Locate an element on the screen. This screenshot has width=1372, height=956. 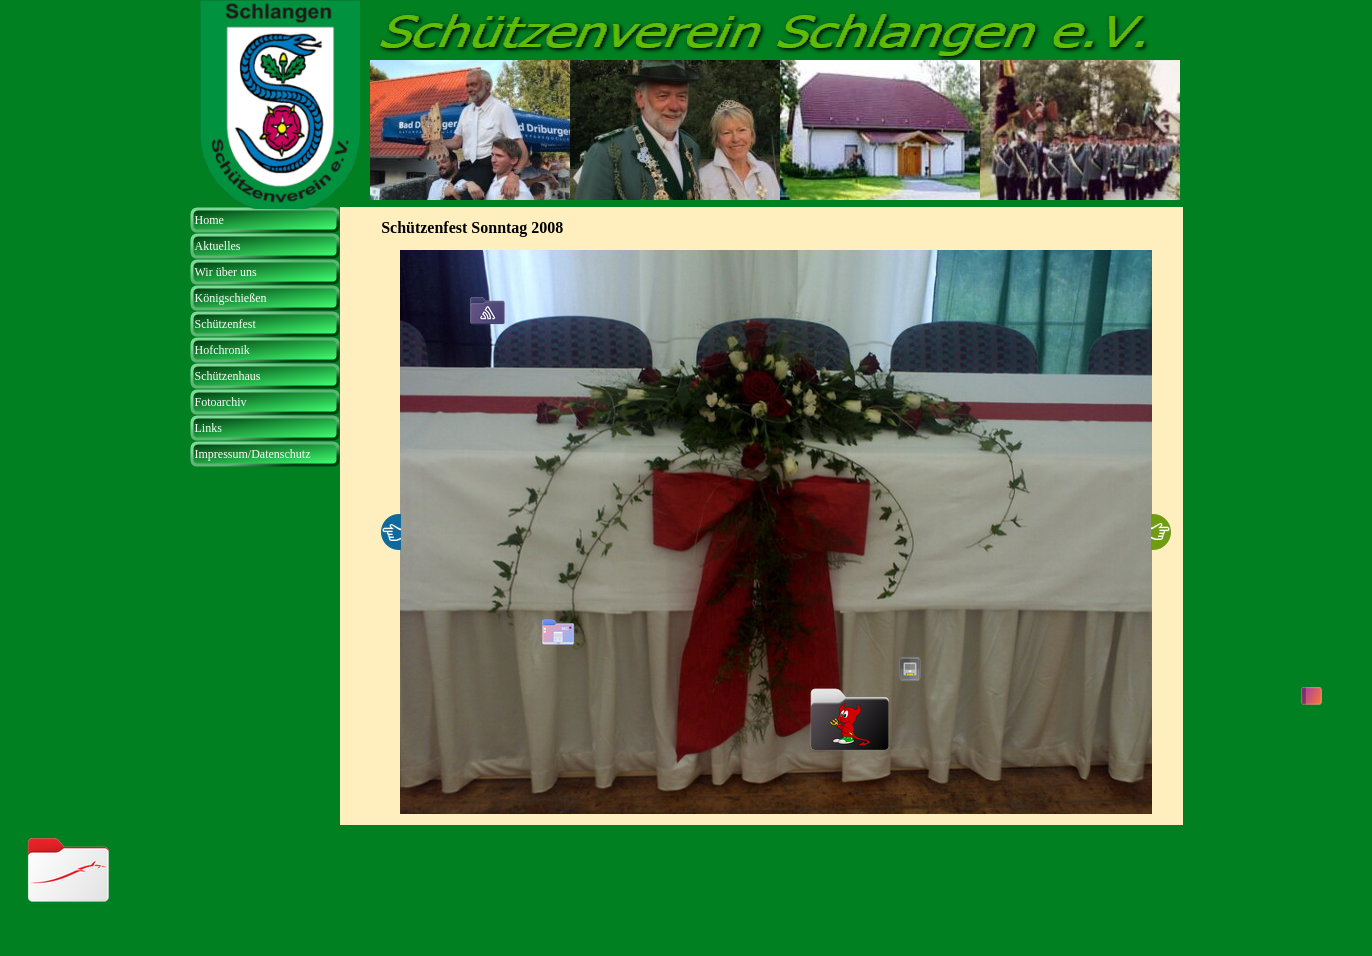
open BSD-related files or projects is located at coordinates (849, 721).